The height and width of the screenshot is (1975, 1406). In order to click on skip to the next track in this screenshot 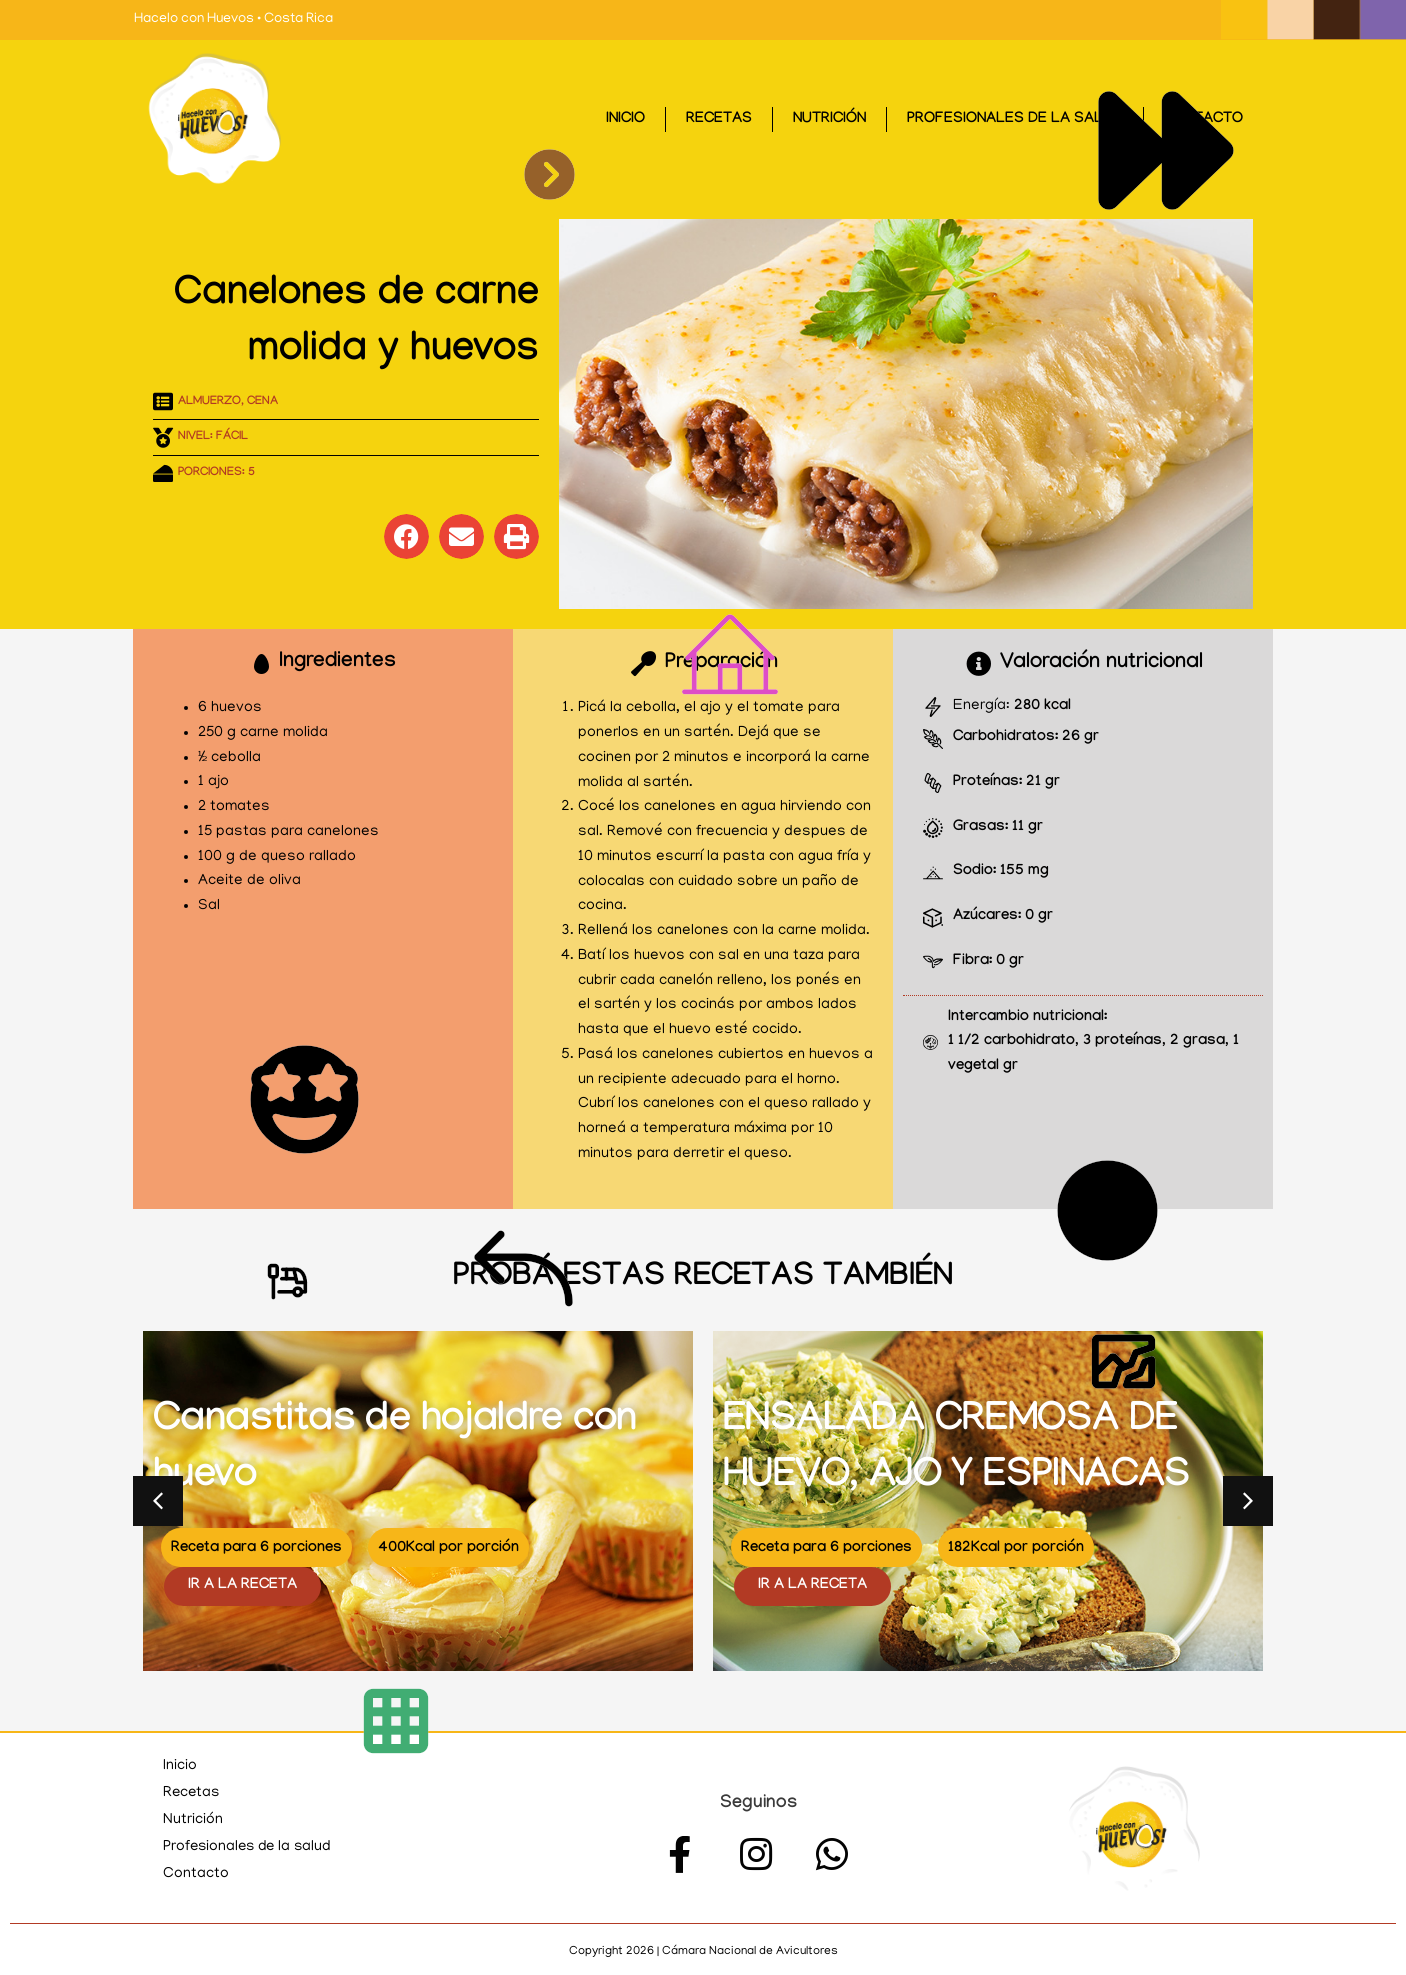, I will do `click(1157, 150)`.